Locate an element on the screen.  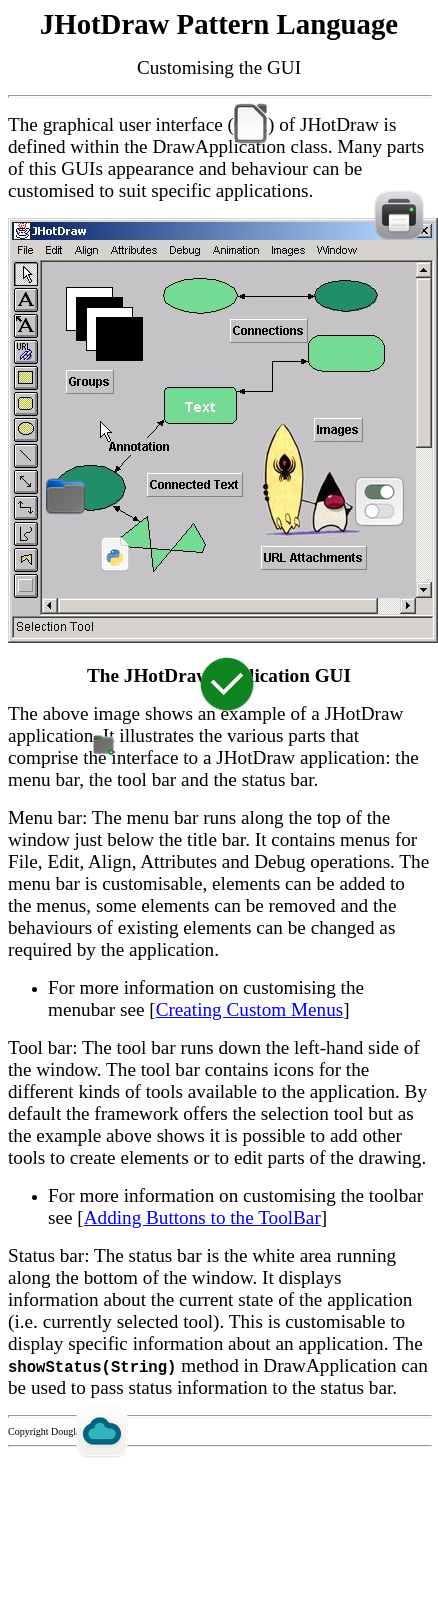
open print center to manage print jobs is located at coordinates (399, 215).